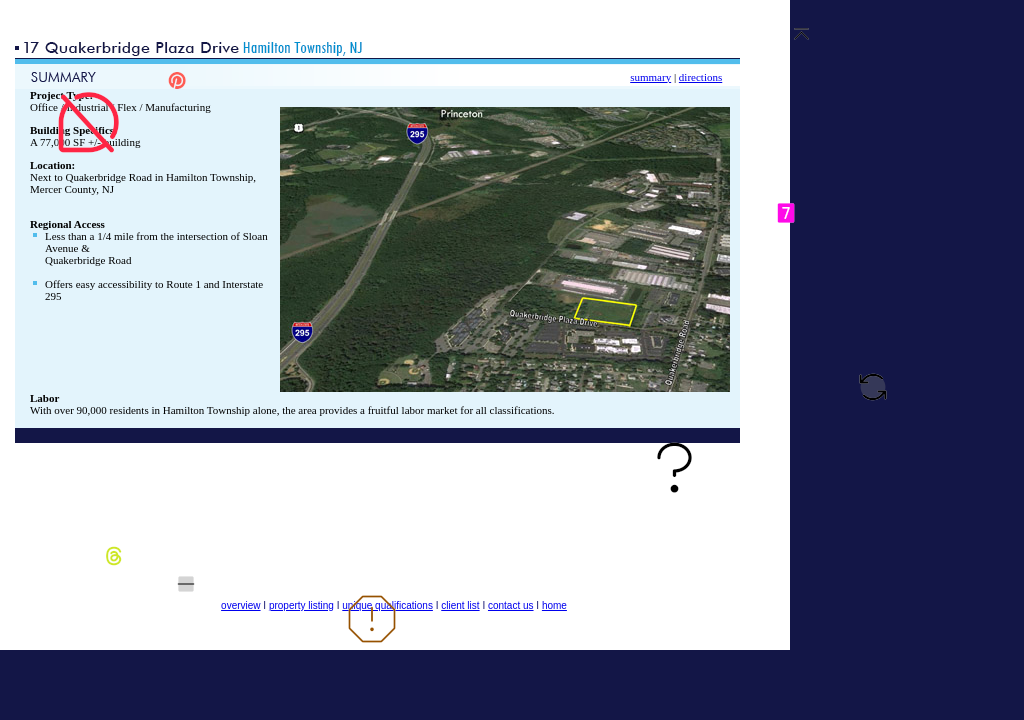 The height and width of the screenshot is (720, 1024). I want to click on access help or support, so click(674, 466).